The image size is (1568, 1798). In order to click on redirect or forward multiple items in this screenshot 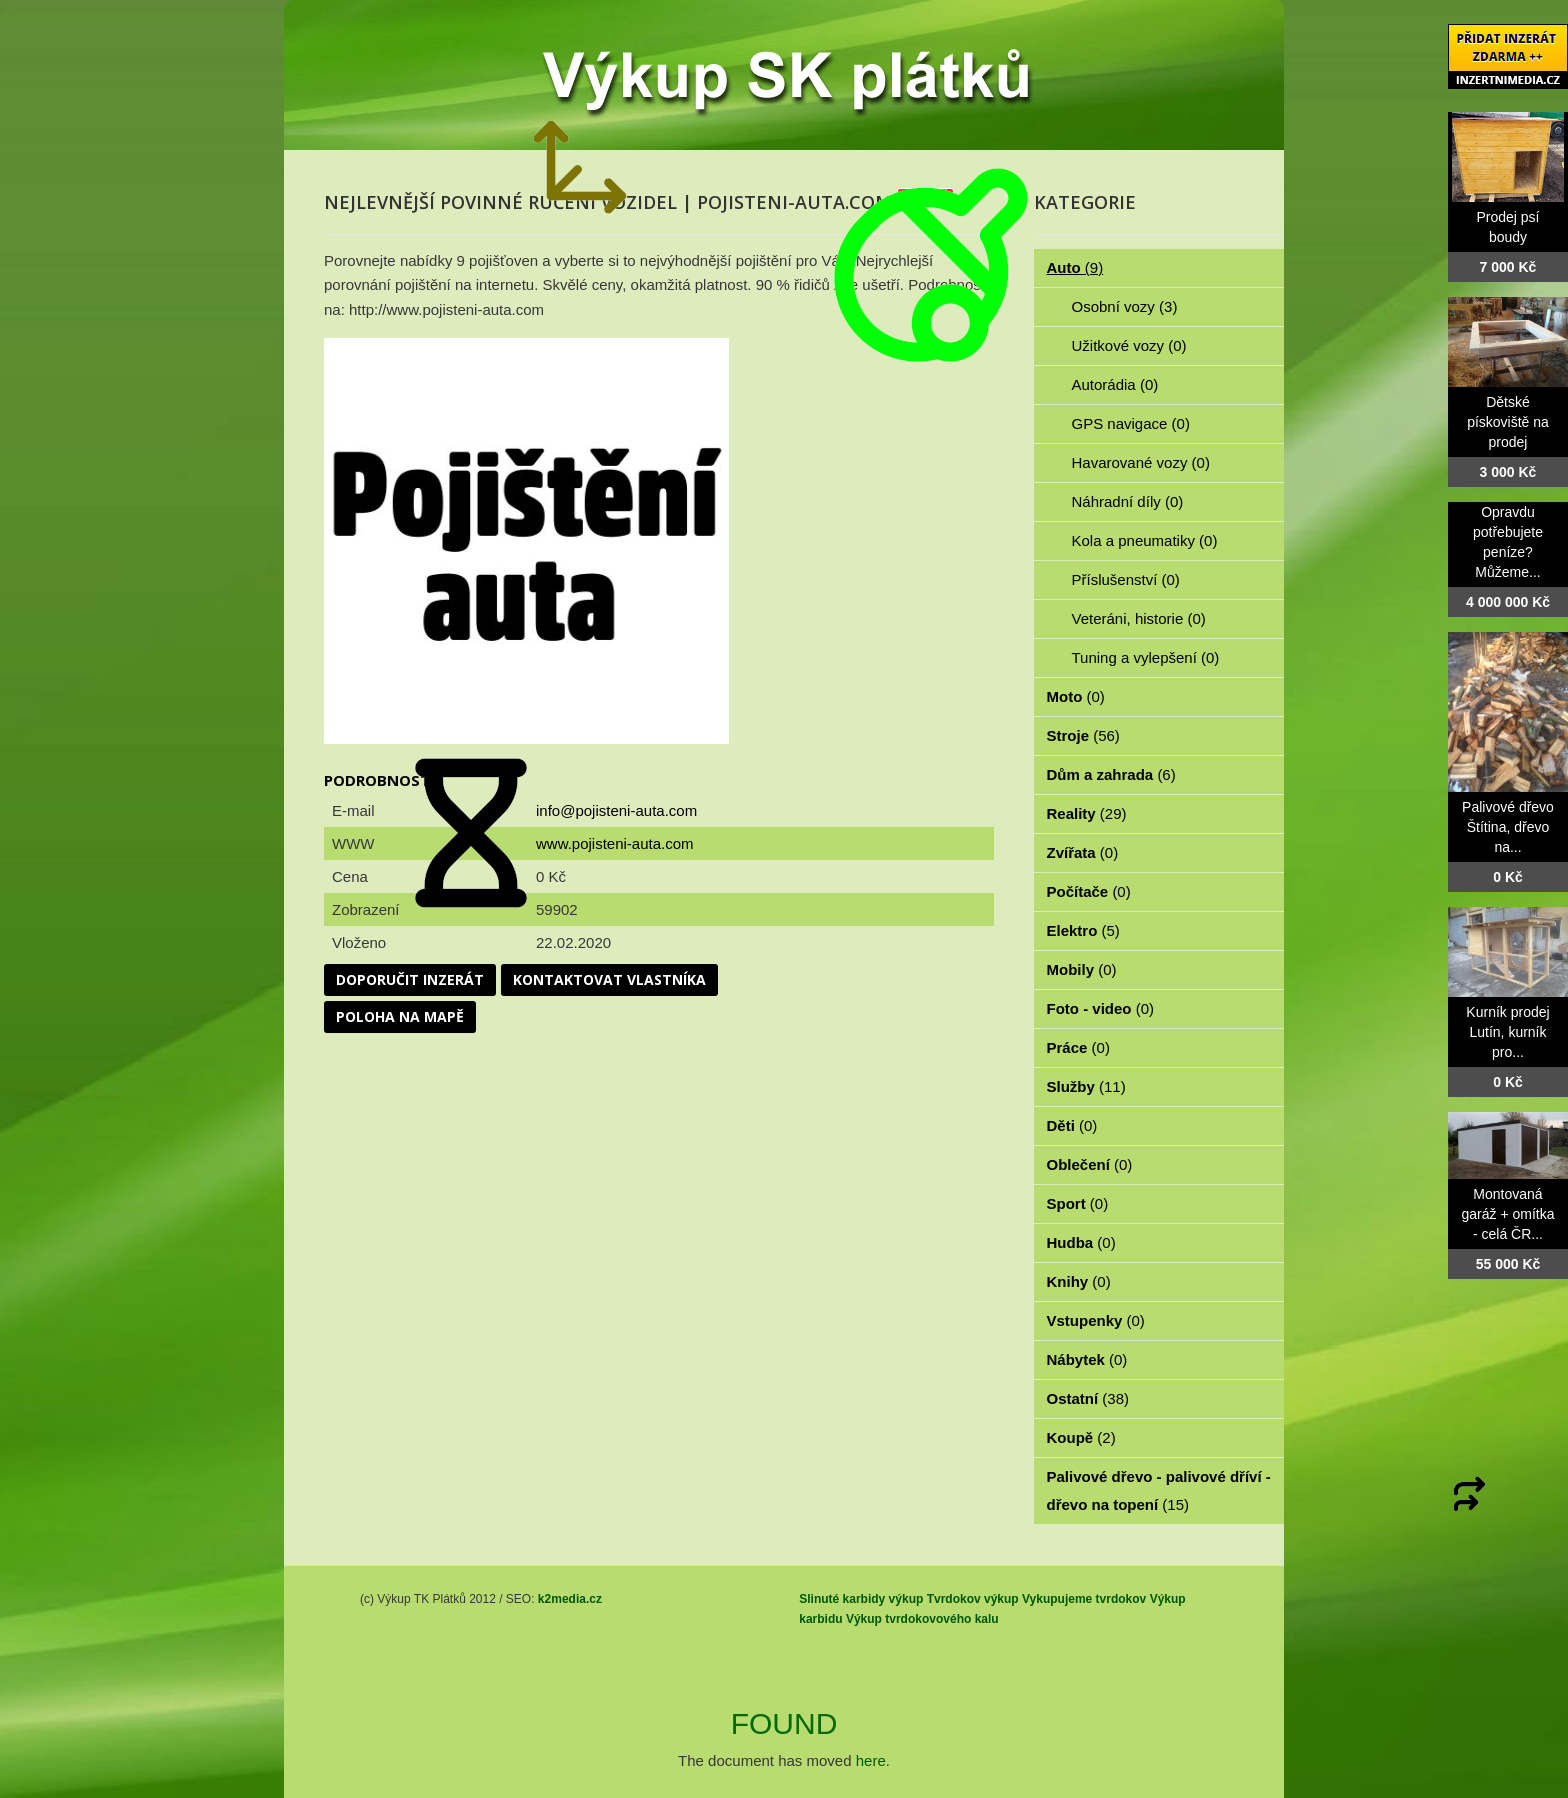, I will do `click(1469, 1495)`.